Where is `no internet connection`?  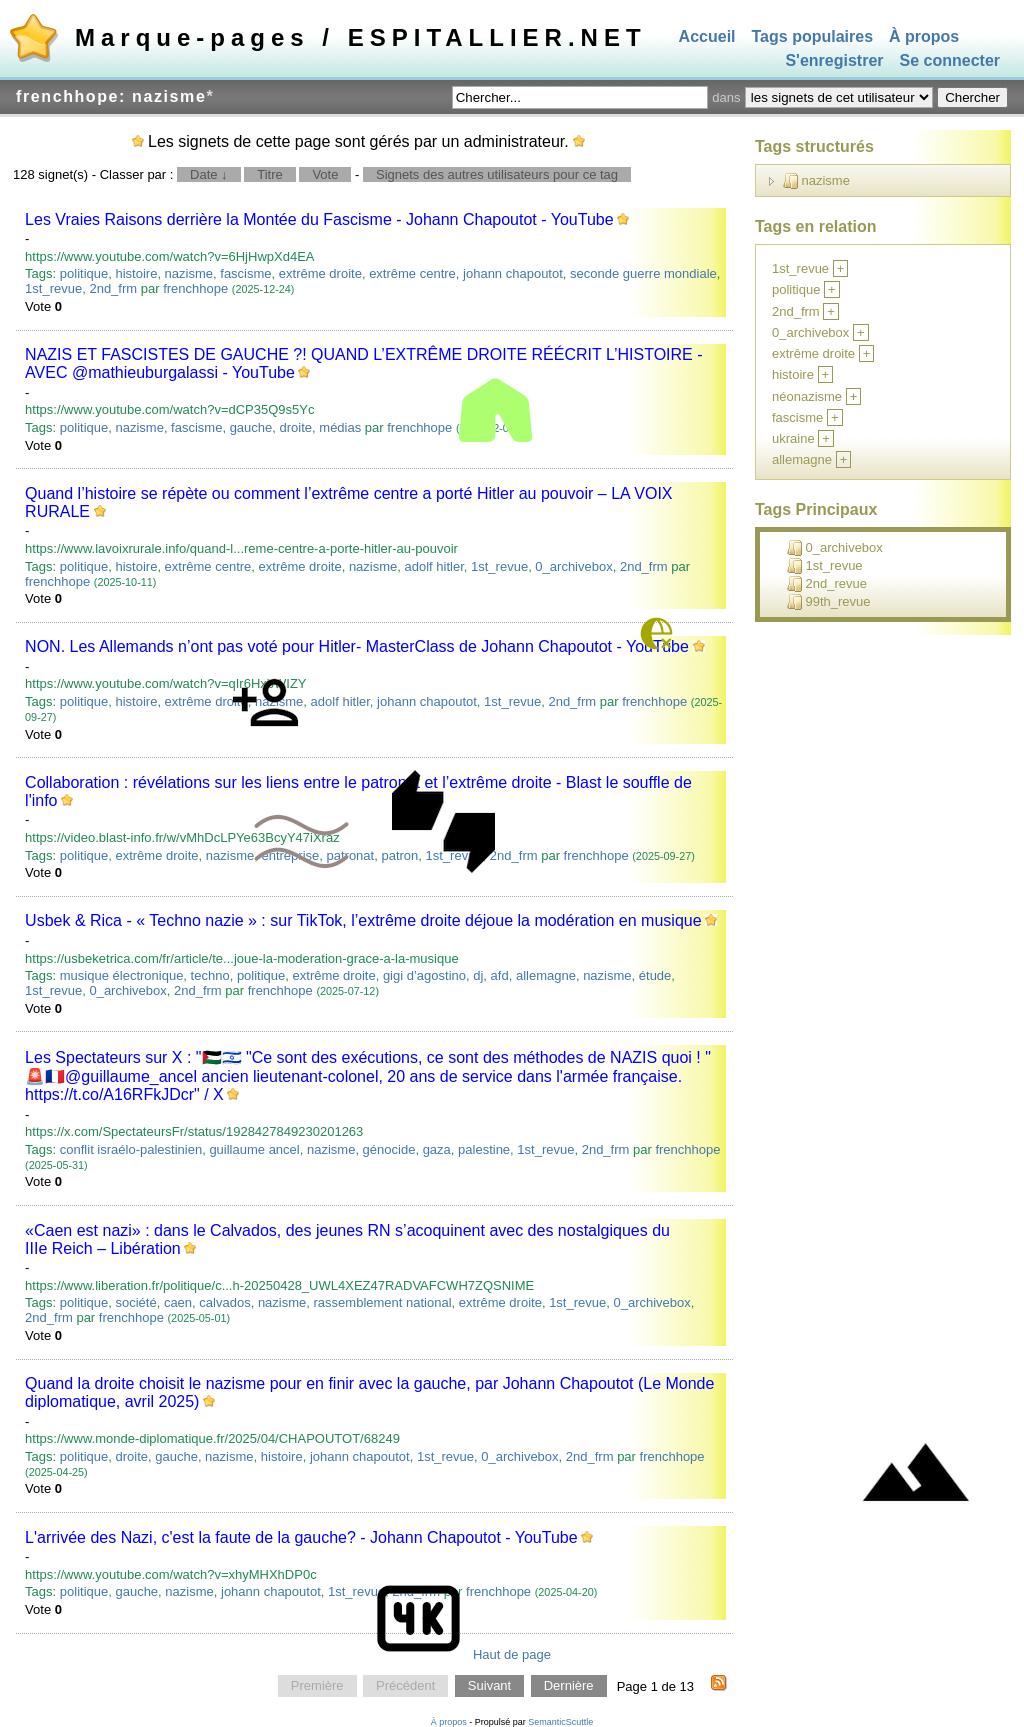
no internet connection is located at coordinates (656, 633).